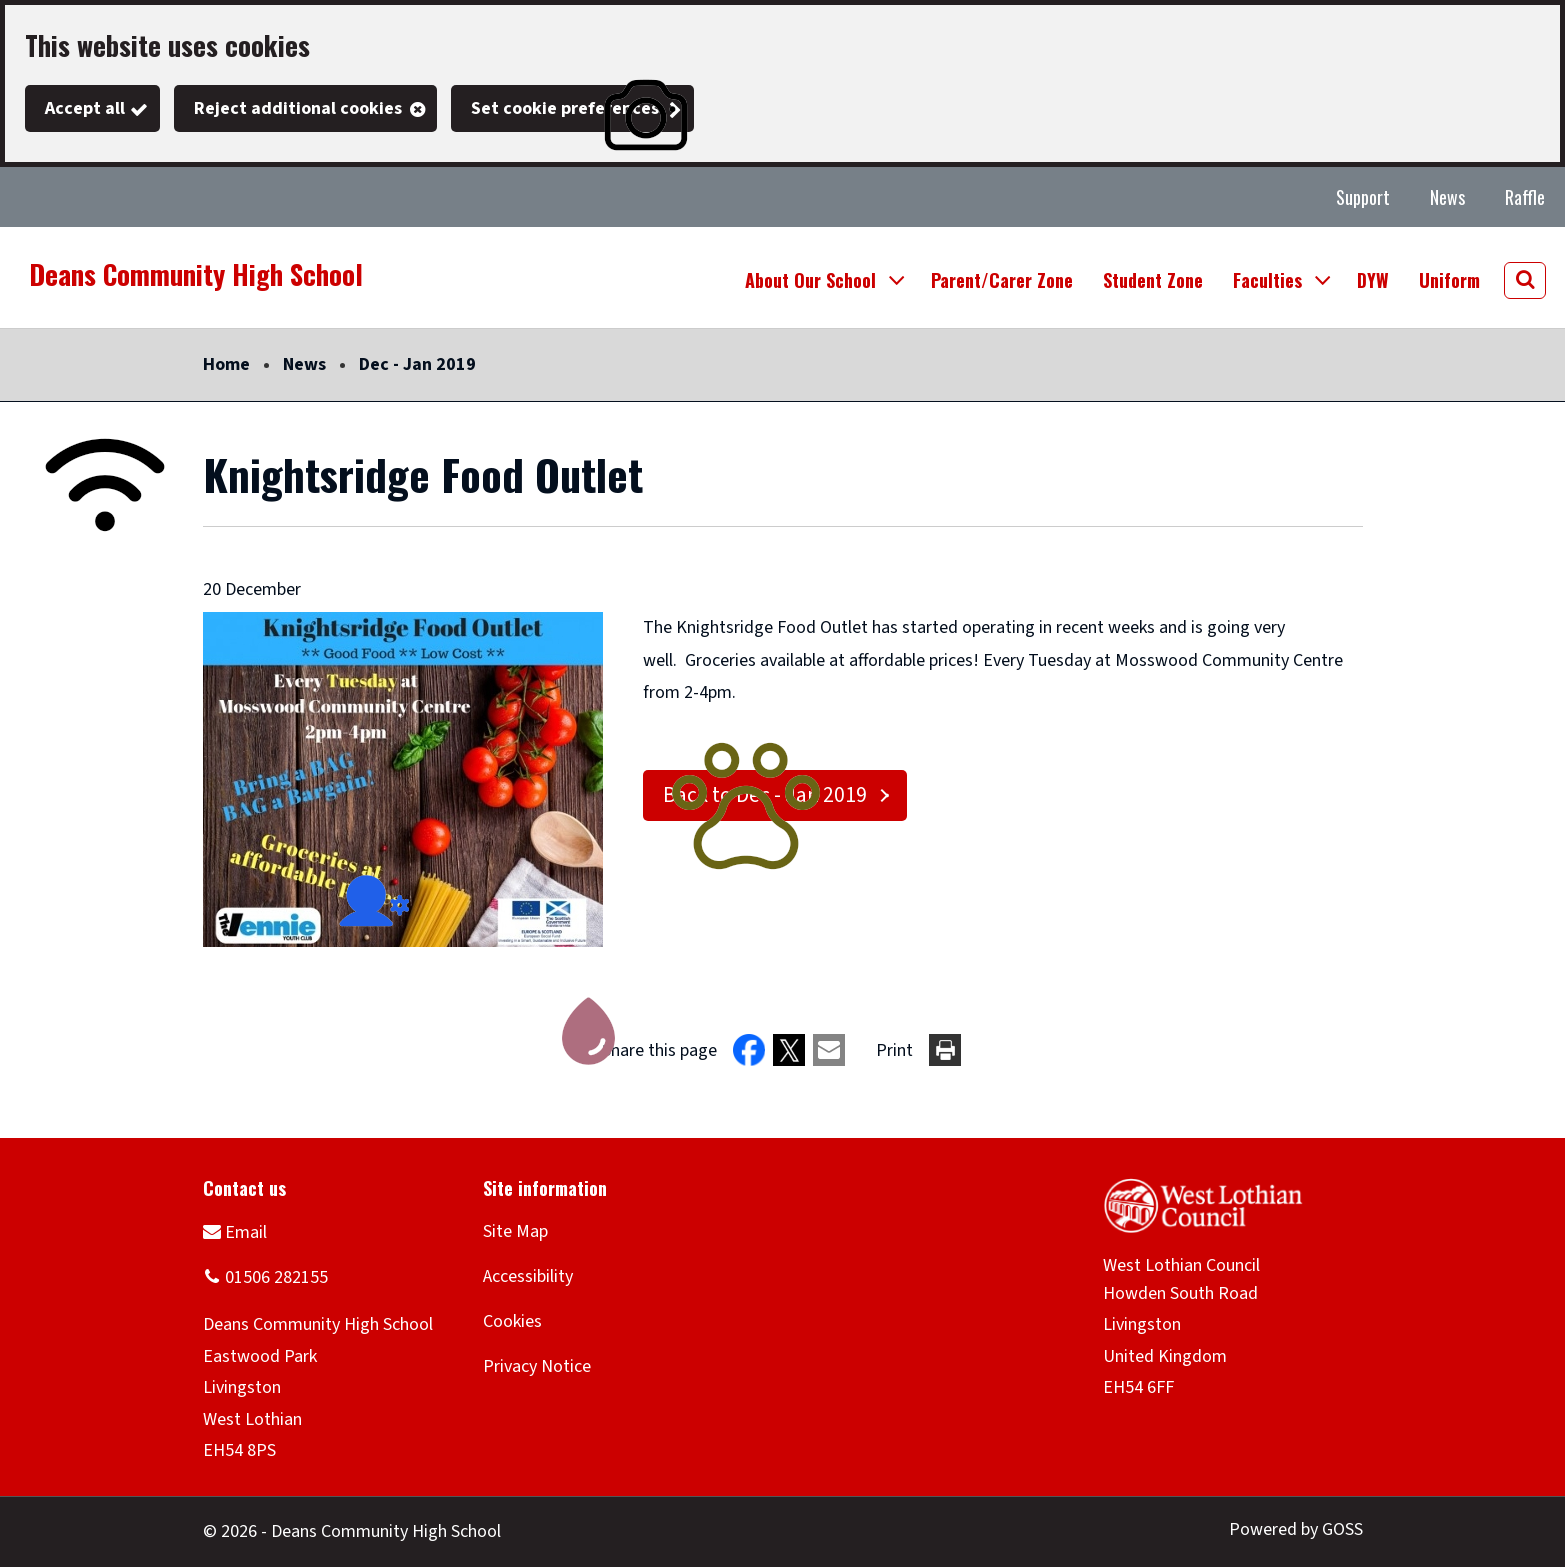 This screenshot has width=1565, height=1567. What do you see at coordinates (746, 806) in the screenshot?
I see `access pet-related features or settings` at bounding box center [746, 806].